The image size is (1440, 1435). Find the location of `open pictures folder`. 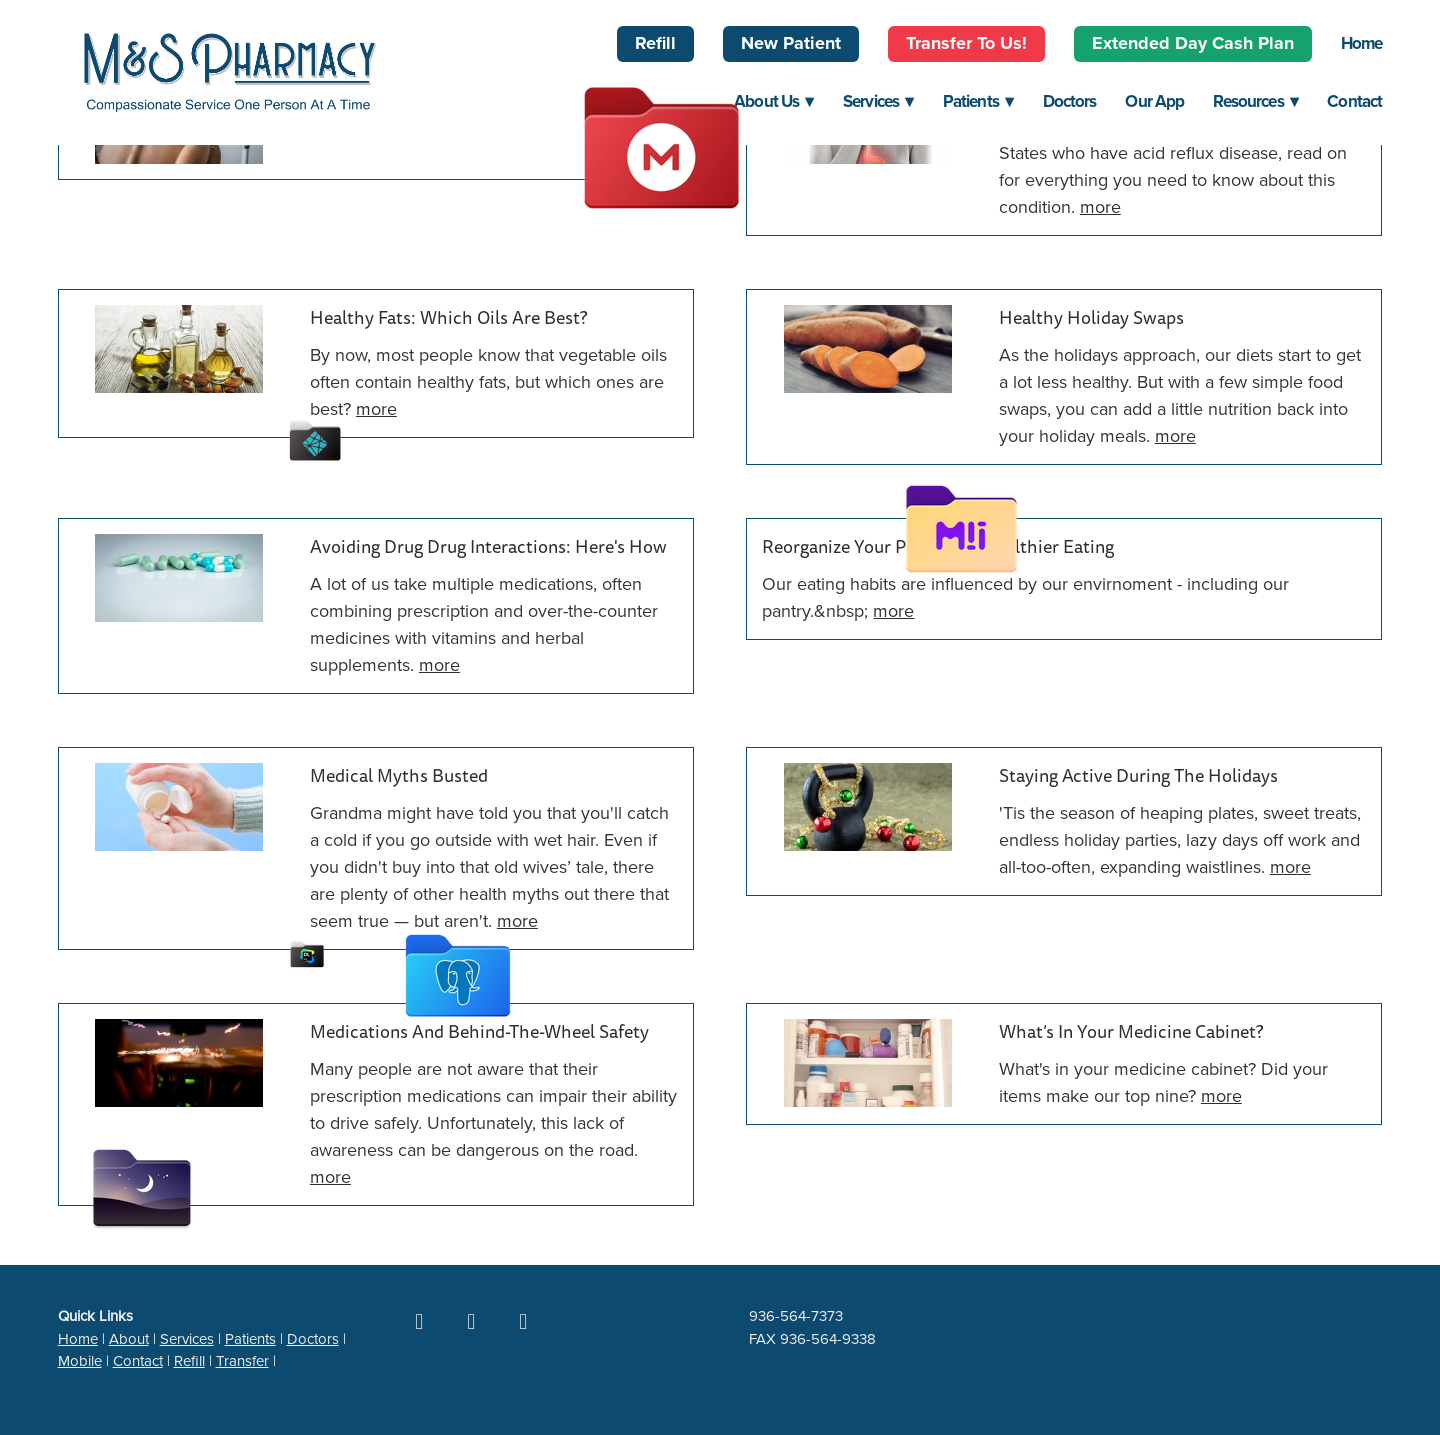

open pictures folder is located at coordinates (141, 1190).